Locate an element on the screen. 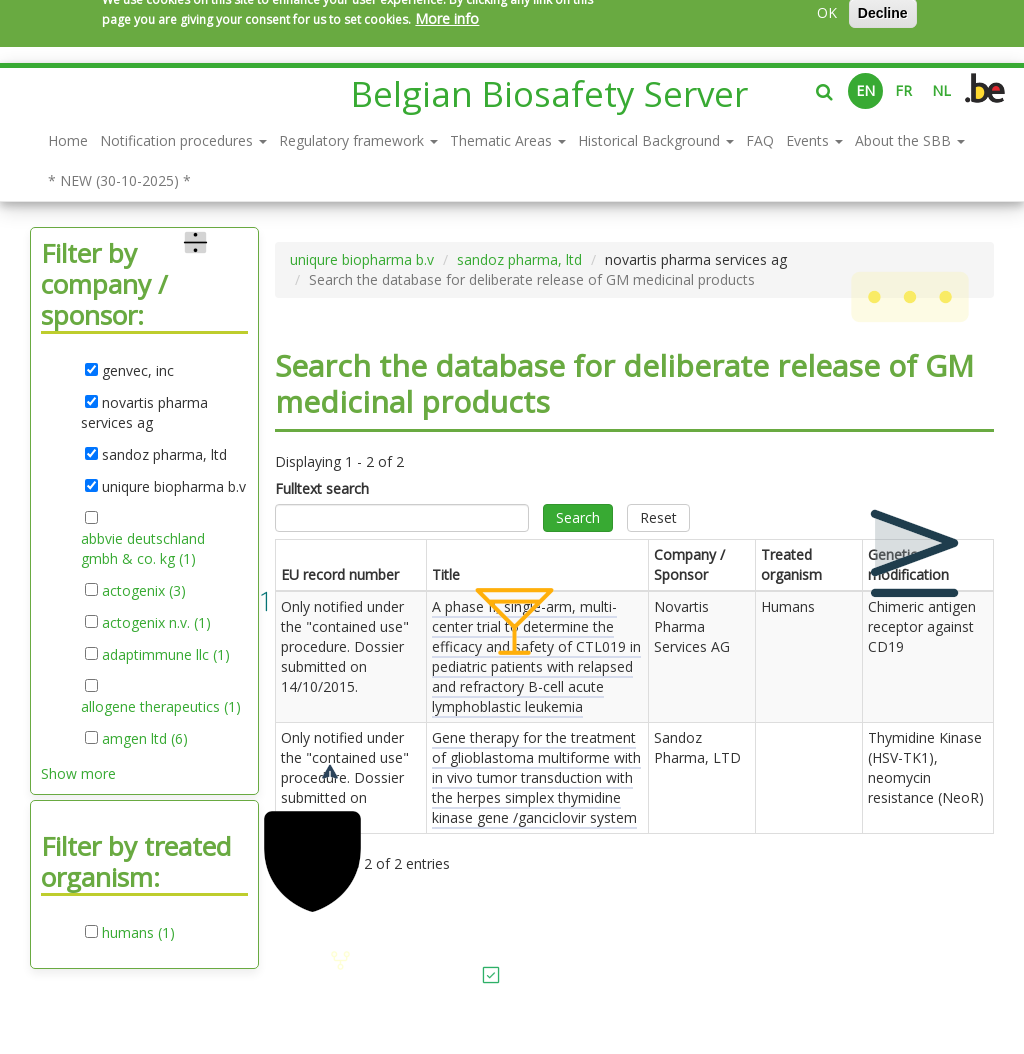  create a new branch in version control is located at coordinates (340, 960).